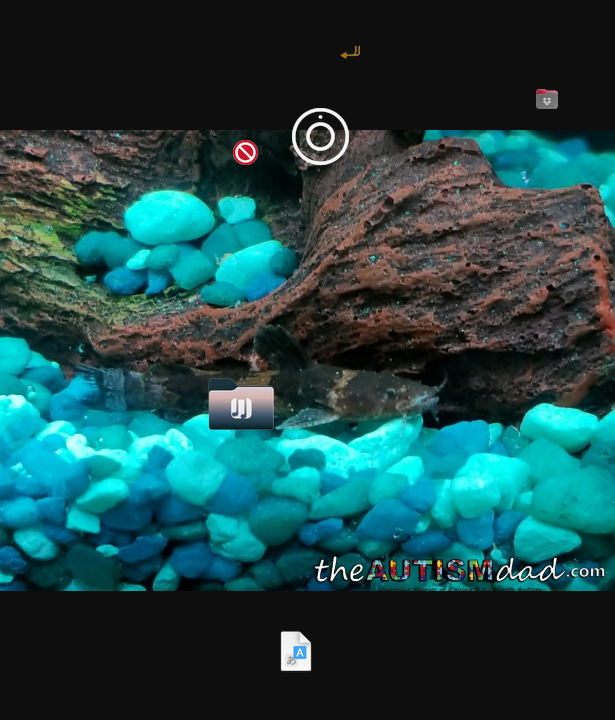  I want to click on a gettext translation file (.po/.pot), so click(296, 652).